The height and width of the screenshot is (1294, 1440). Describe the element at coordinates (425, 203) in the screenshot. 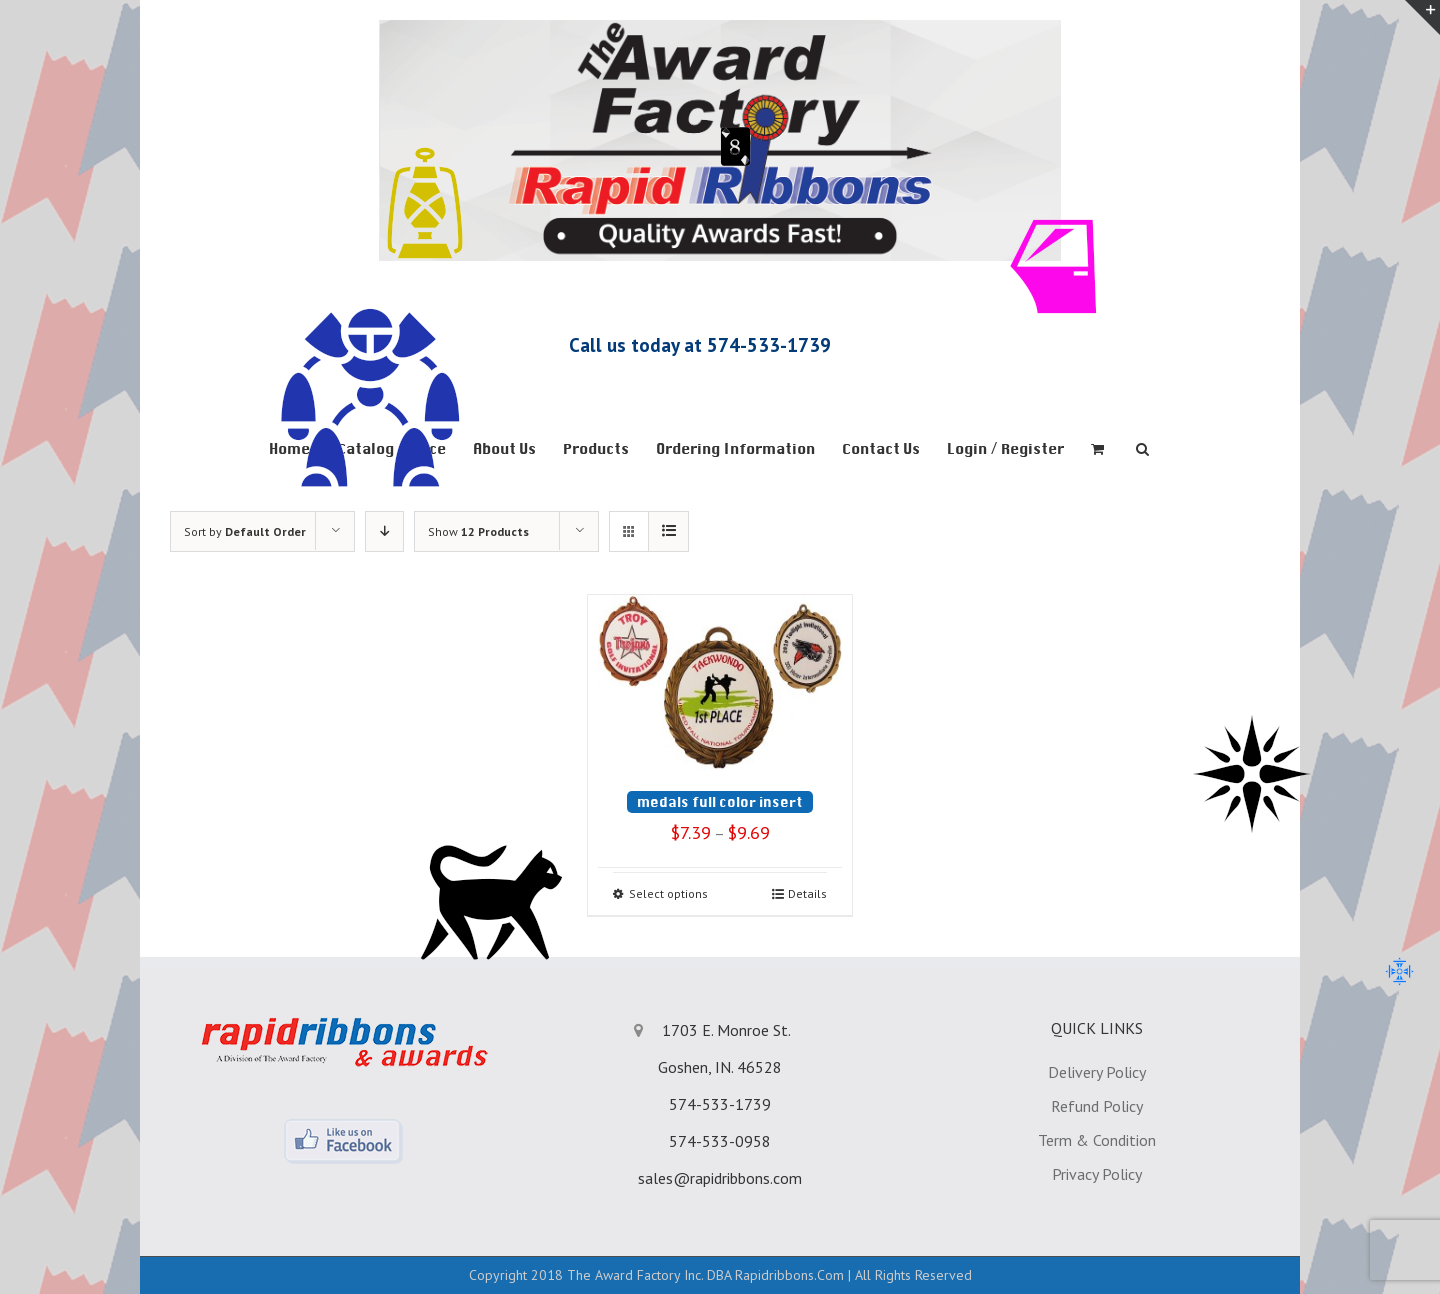

I see `toggle light or dark mode` at that location.